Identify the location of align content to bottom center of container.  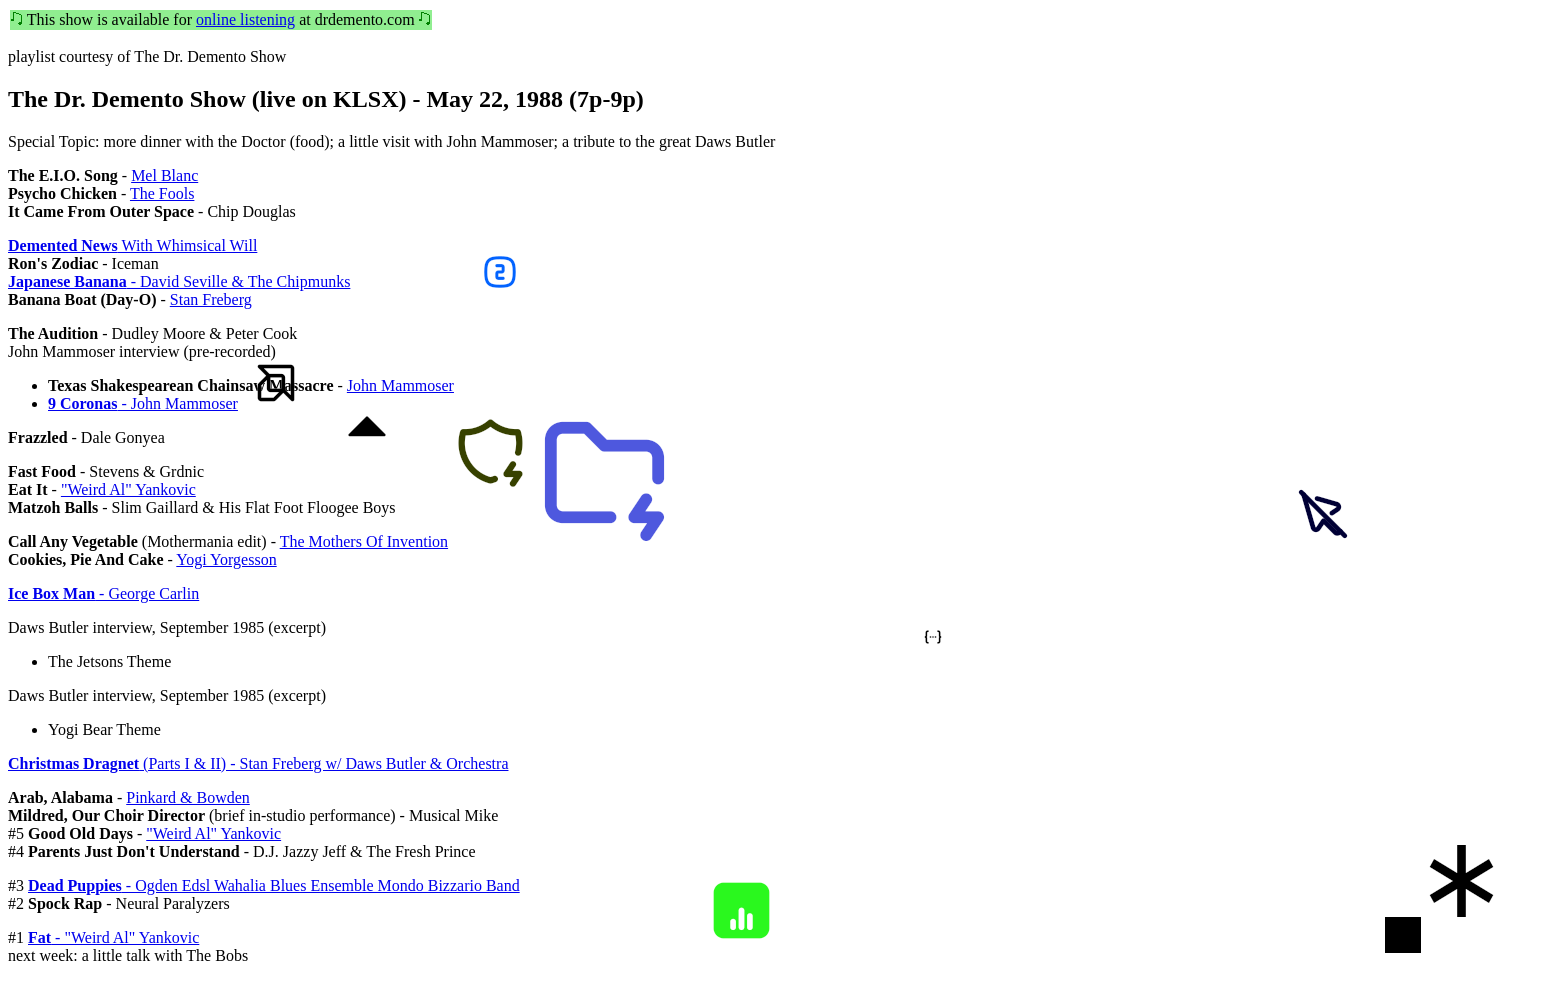
(741, 910).